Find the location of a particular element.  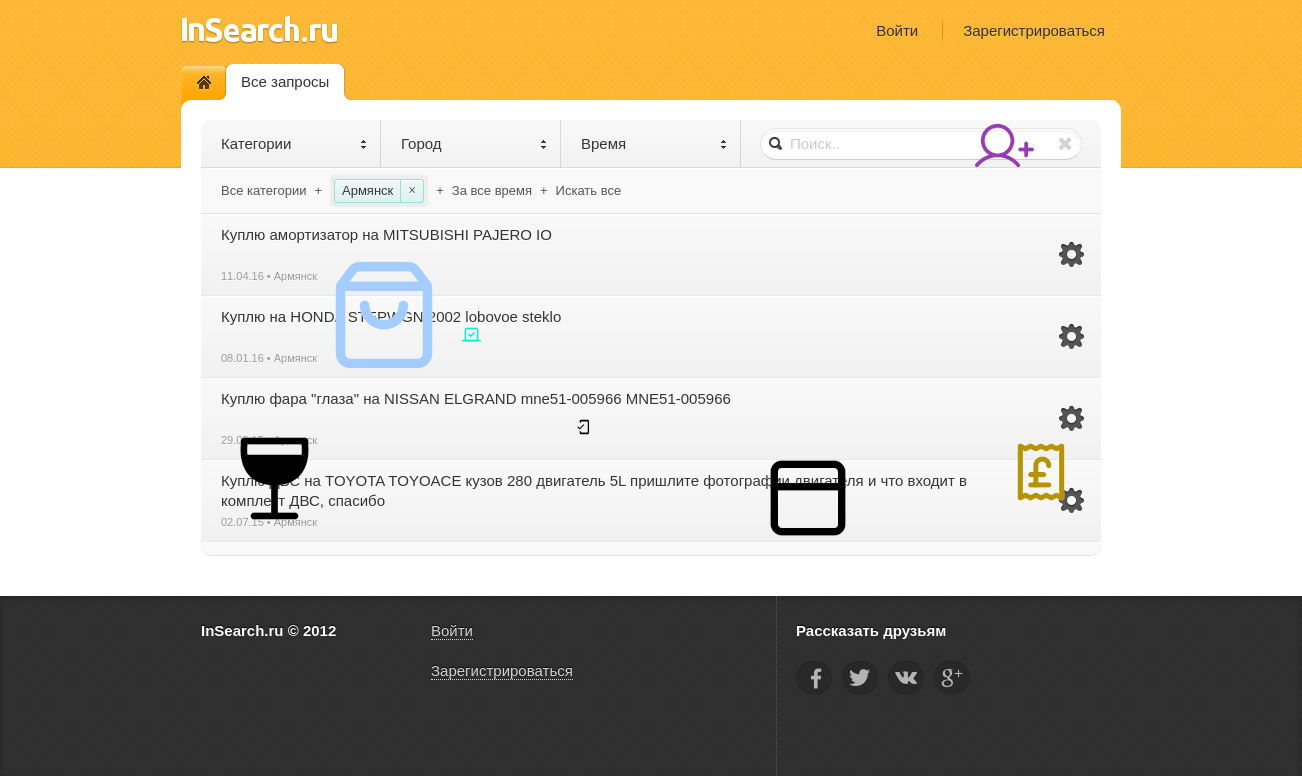

indicates mobile-friendly or responsive design is located at coordinates (583, 427).